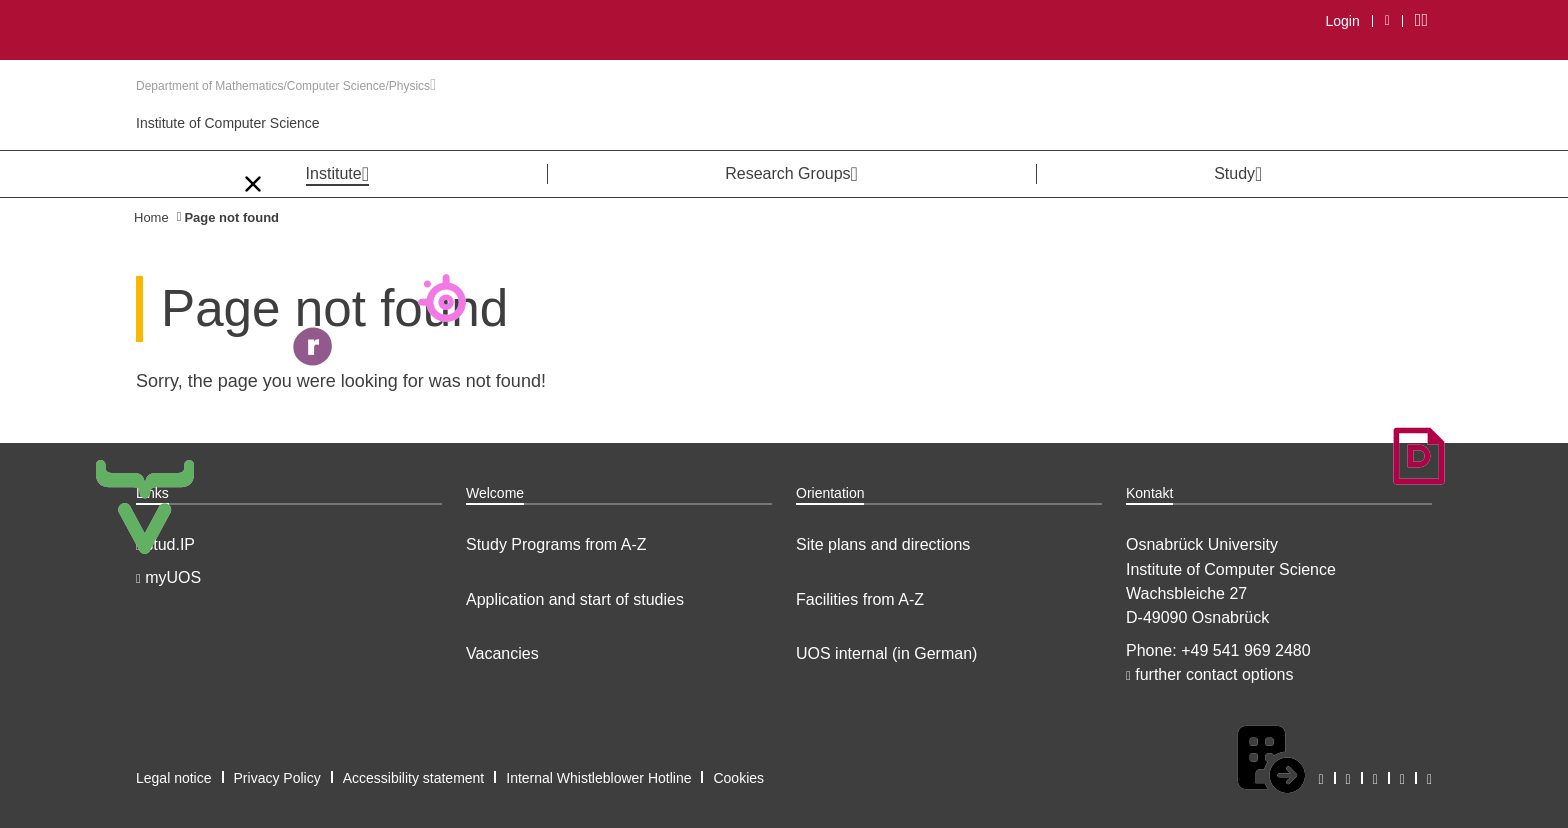  Describe the element at coordinates (1269, 757) in the screenshot. I see `navigate to building or office location` at that location.